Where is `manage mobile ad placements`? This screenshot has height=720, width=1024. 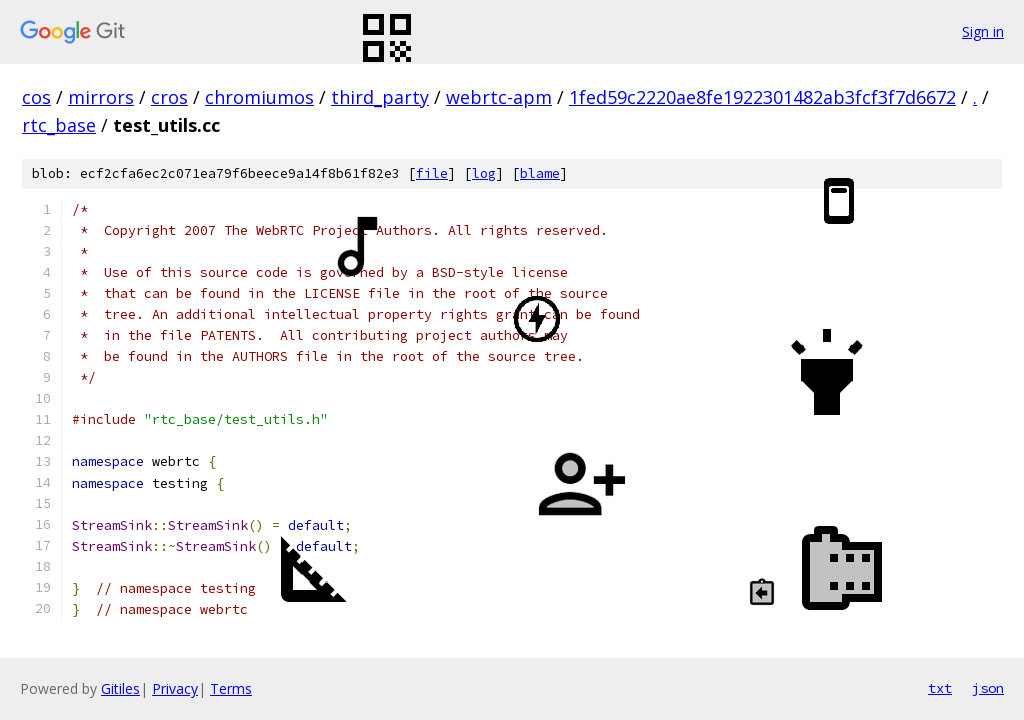 manage mobile ad placements is located at coordinates (839, 201).